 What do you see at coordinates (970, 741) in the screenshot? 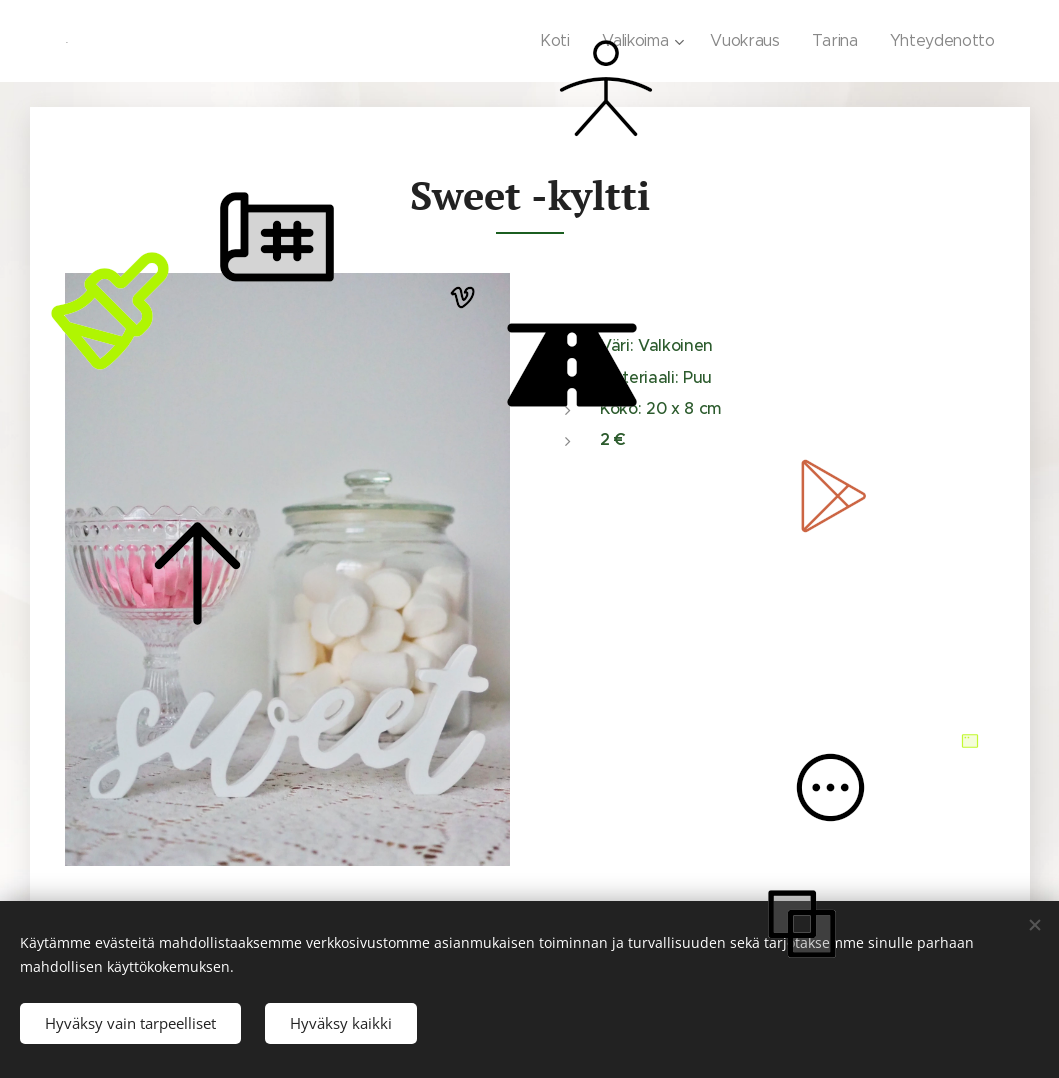
I see `open a new application window` at bounding box center [970, 741].